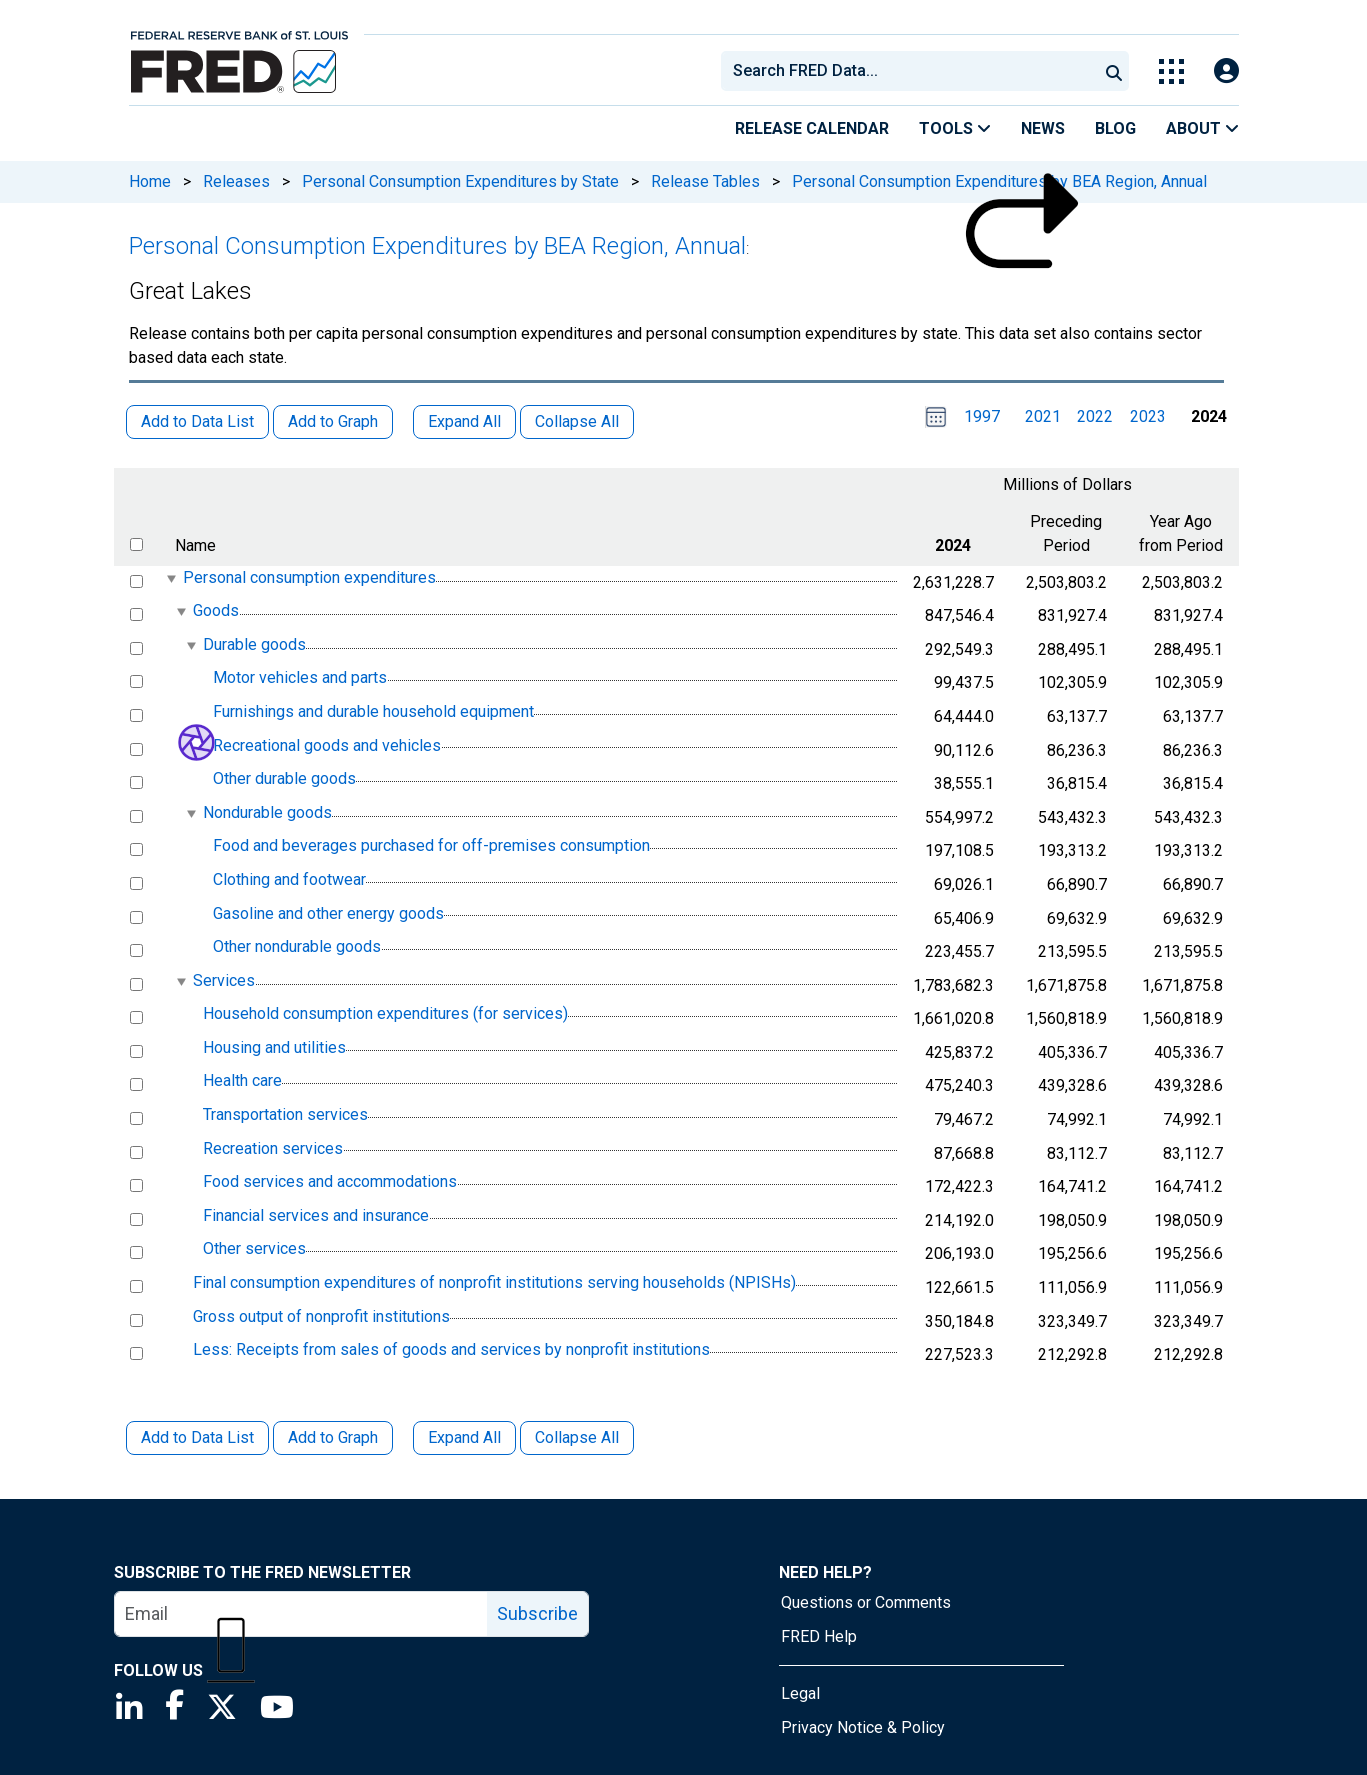 This screenshot has height=1775, width=1367. I want to click on adjust camera aperture settings, so click(196, 742).